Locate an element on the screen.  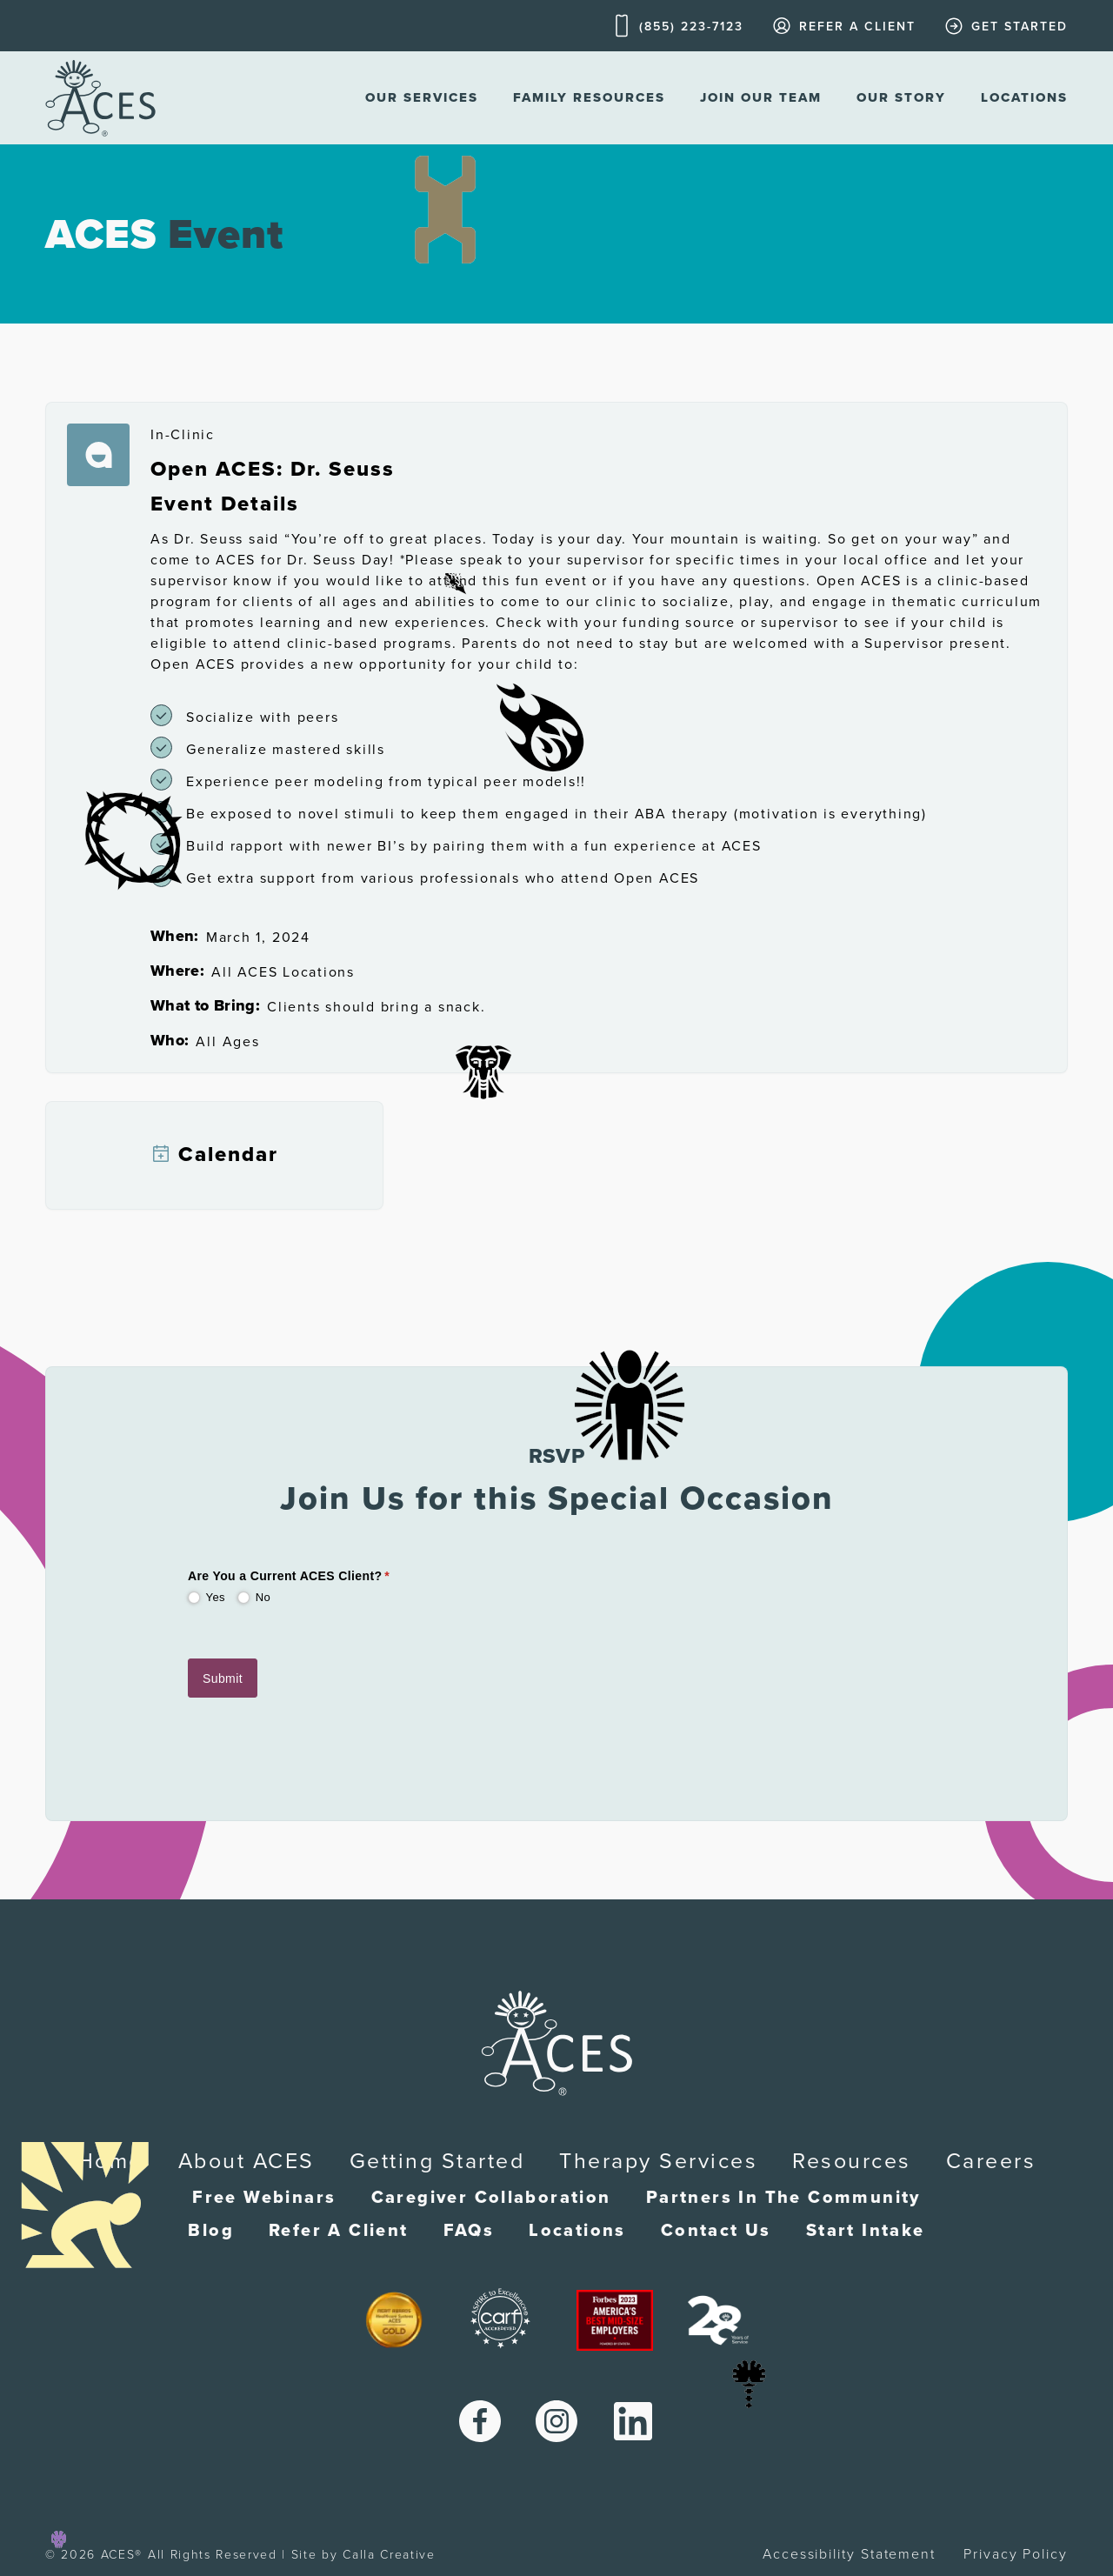
elephant character or avatar icon is located at coordinates (483, 1072).